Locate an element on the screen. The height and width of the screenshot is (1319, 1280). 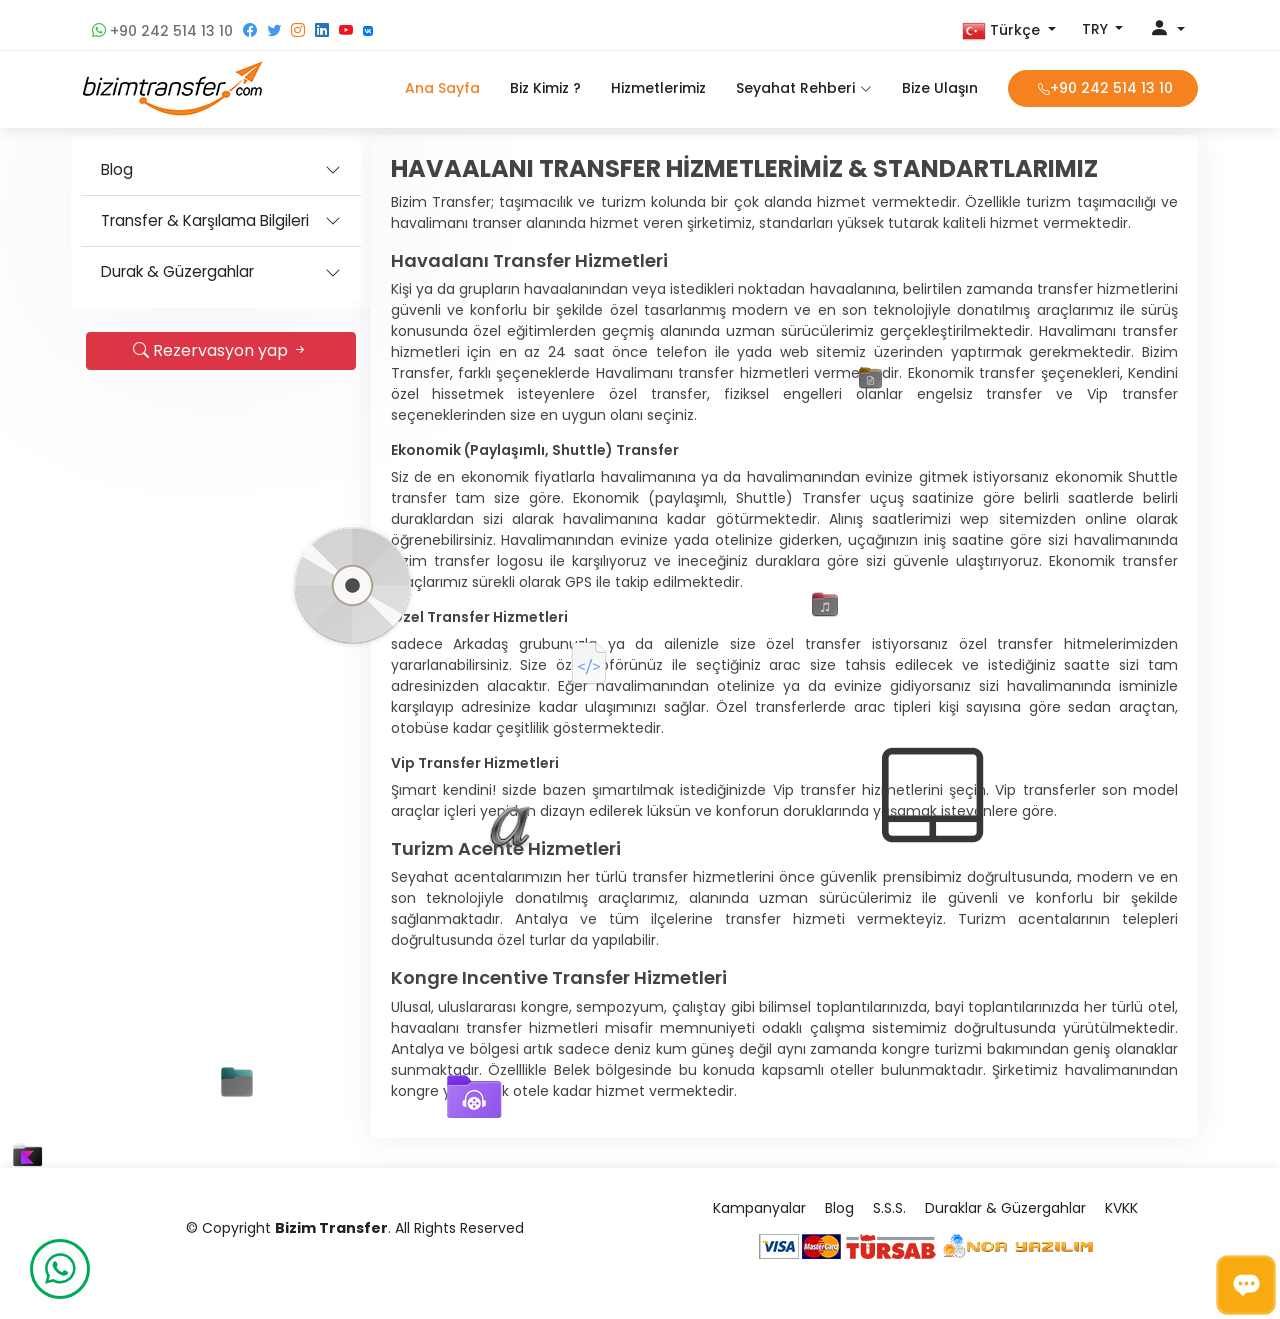
apply italic formatting to selected text is located at coordinates (511, 826).